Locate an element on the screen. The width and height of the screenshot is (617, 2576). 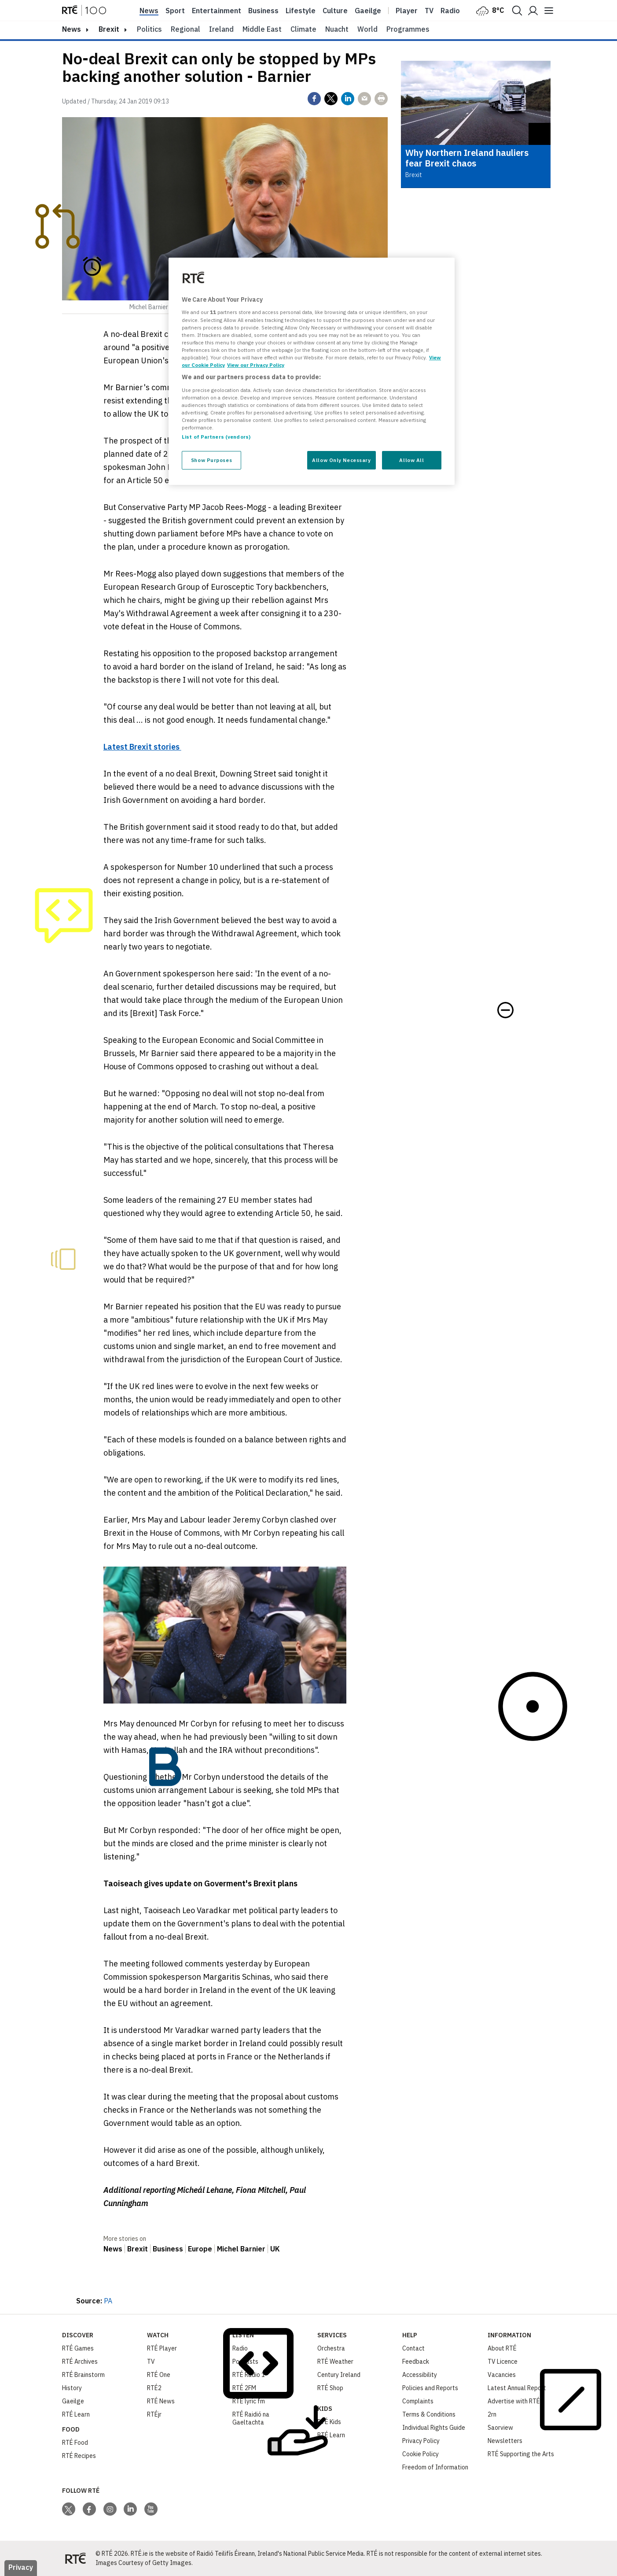
create a new pull request is located at coordinates (58, 226).